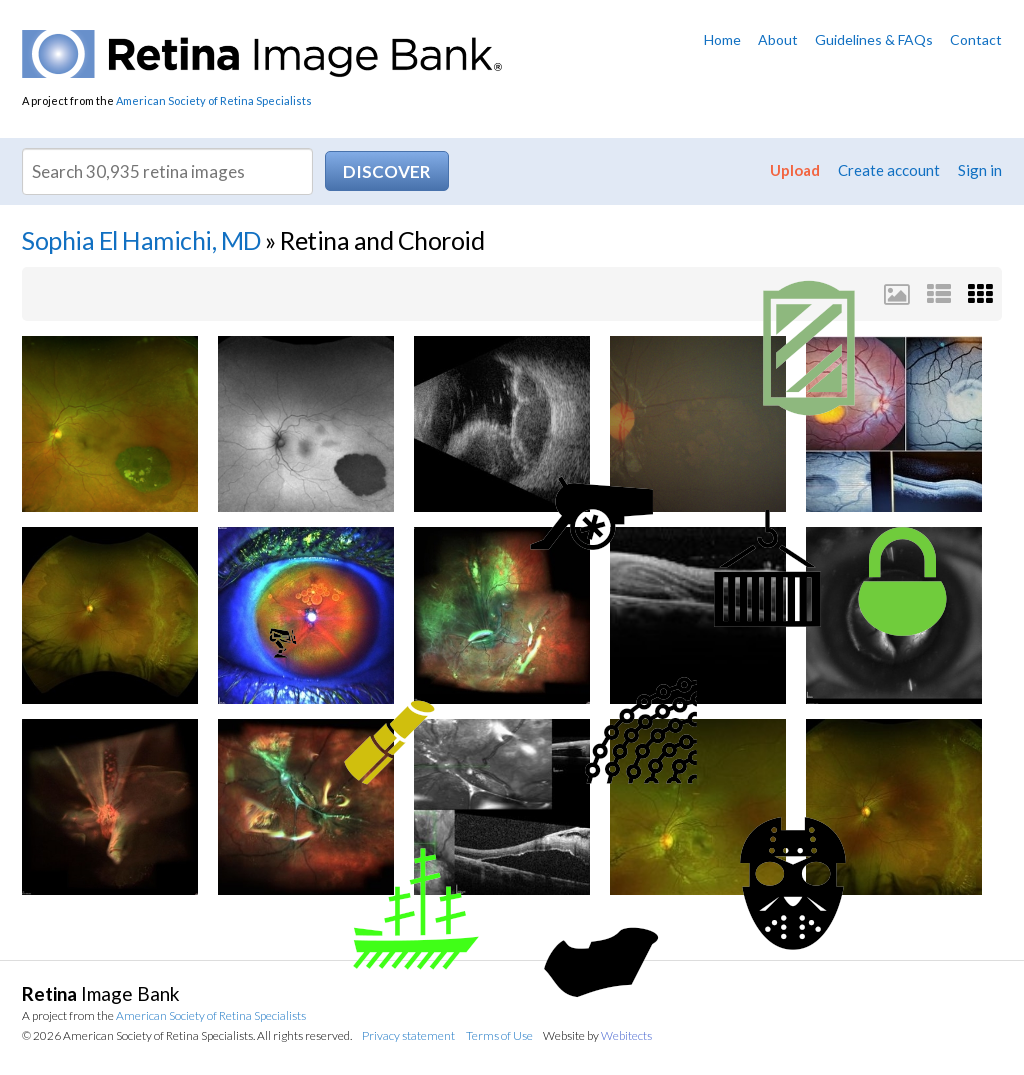 The height and width of the screenshot is (1075, 1024). I want to click on view mirror or reflection feature, so click(808, 347).